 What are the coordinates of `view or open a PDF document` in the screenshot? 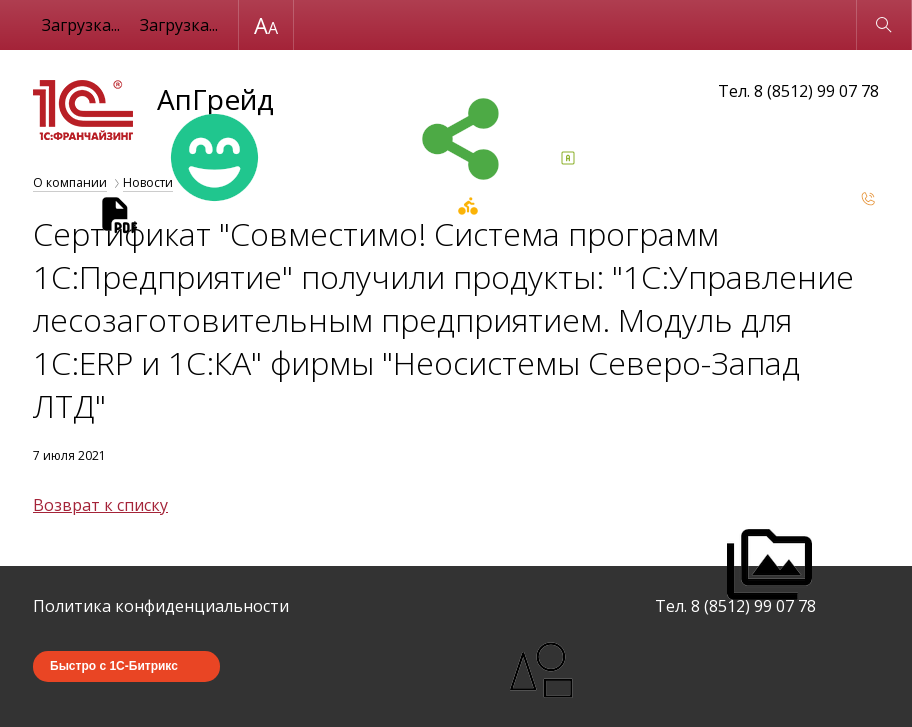 It's located at (119, 214).